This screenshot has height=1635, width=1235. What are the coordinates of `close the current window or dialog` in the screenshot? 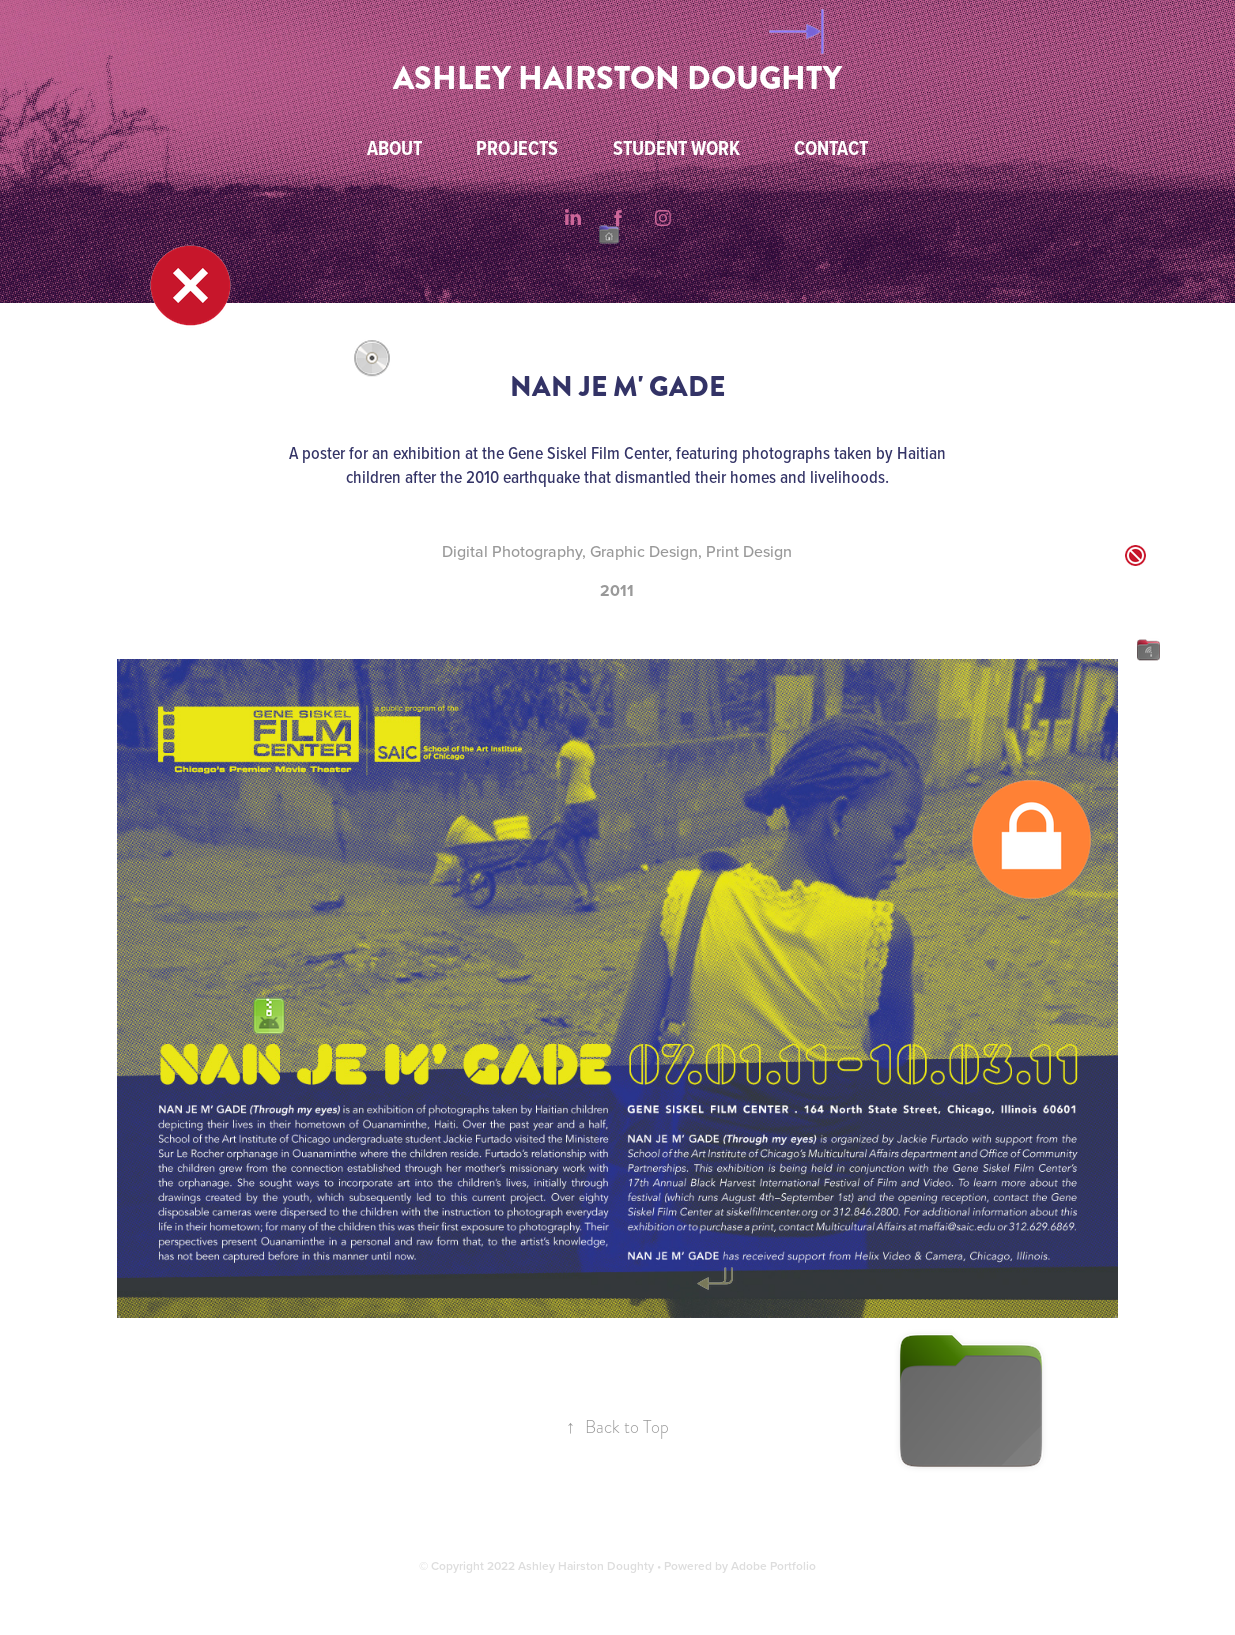 It's located at (190, 285).